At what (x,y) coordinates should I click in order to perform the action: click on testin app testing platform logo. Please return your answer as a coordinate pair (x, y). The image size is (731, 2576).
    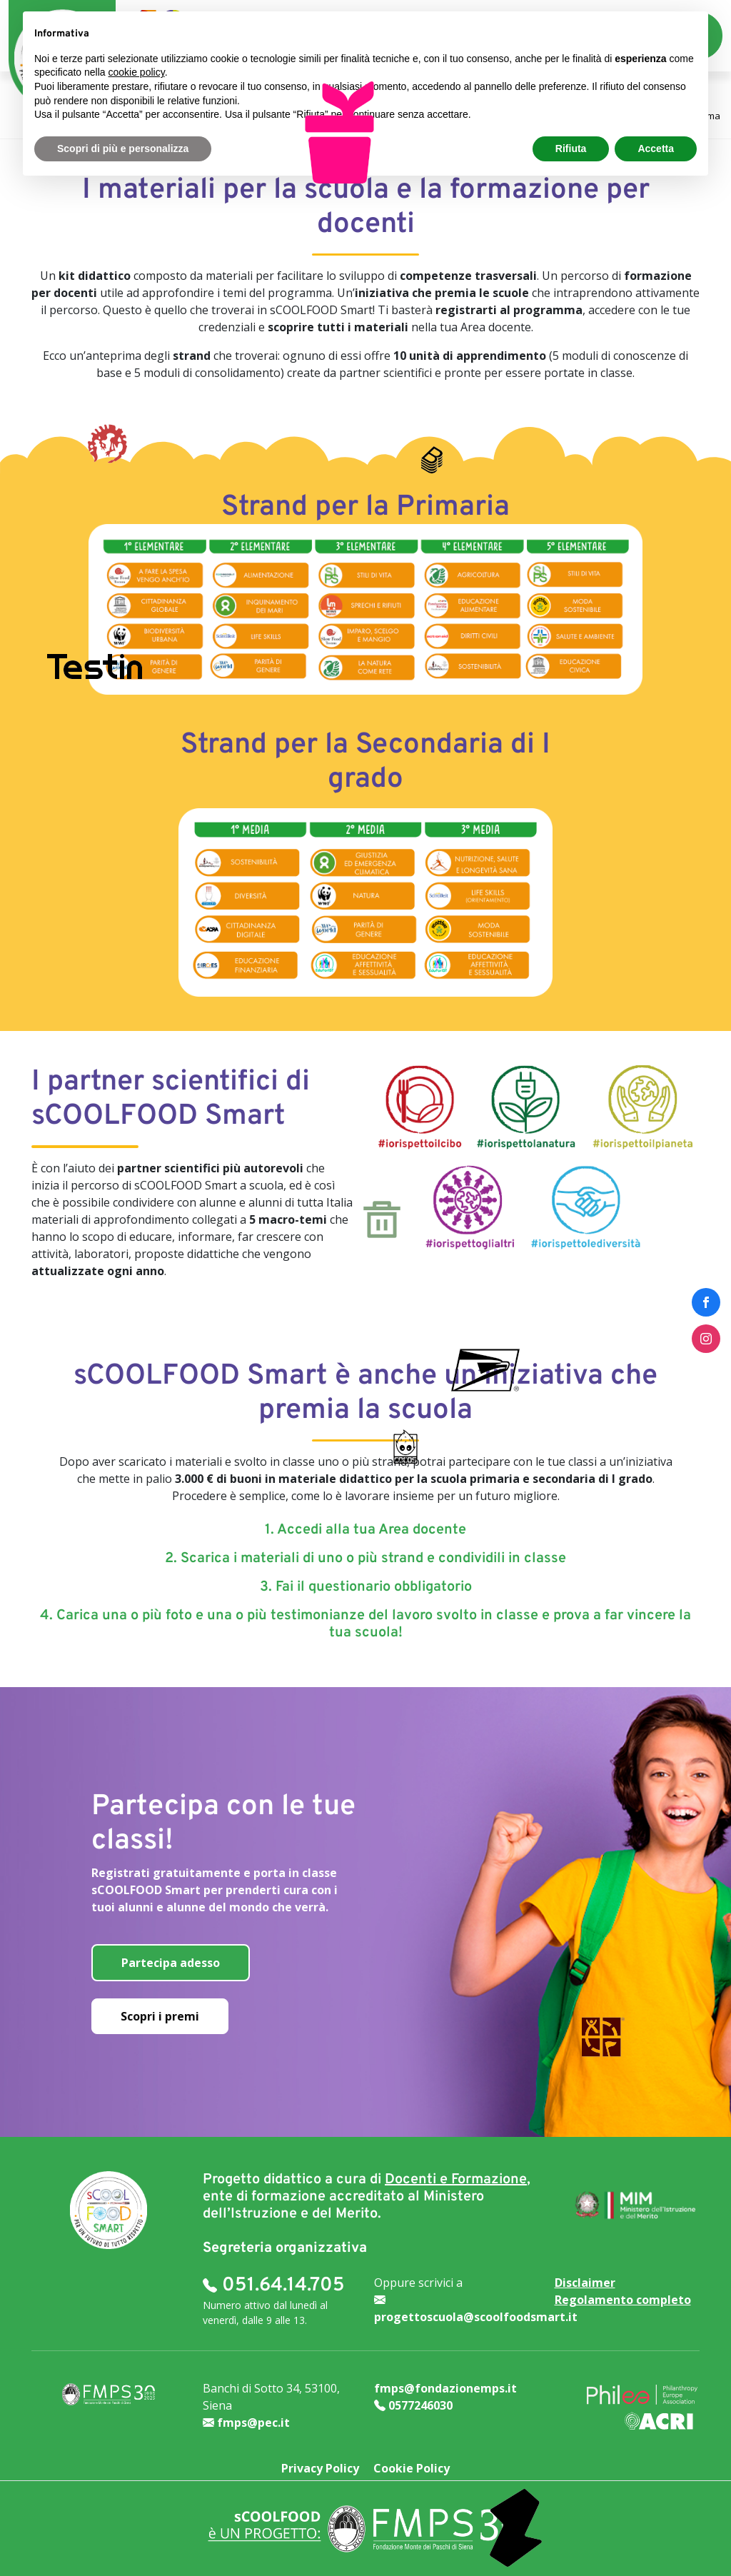
    Looking at the image, I should click on (94, 666).